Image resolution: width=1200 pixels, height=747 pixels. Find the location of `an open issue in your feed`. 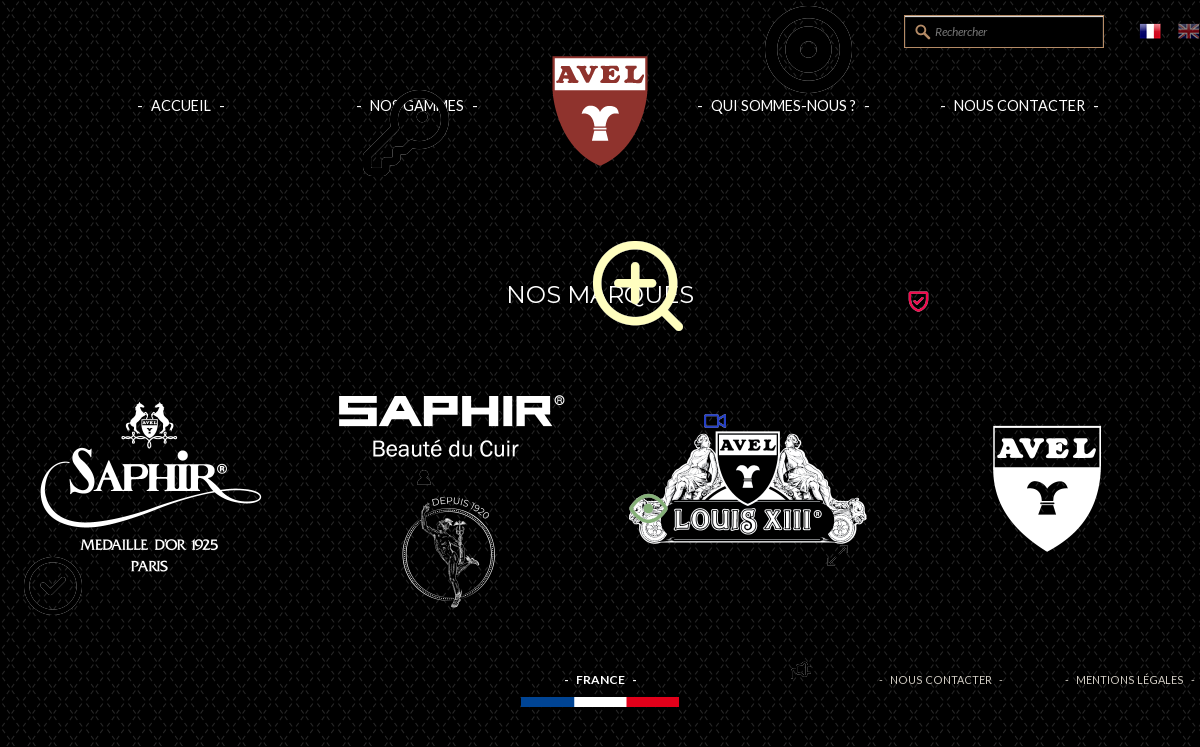

an open issue in your feed is located at coordinates (808, 49).